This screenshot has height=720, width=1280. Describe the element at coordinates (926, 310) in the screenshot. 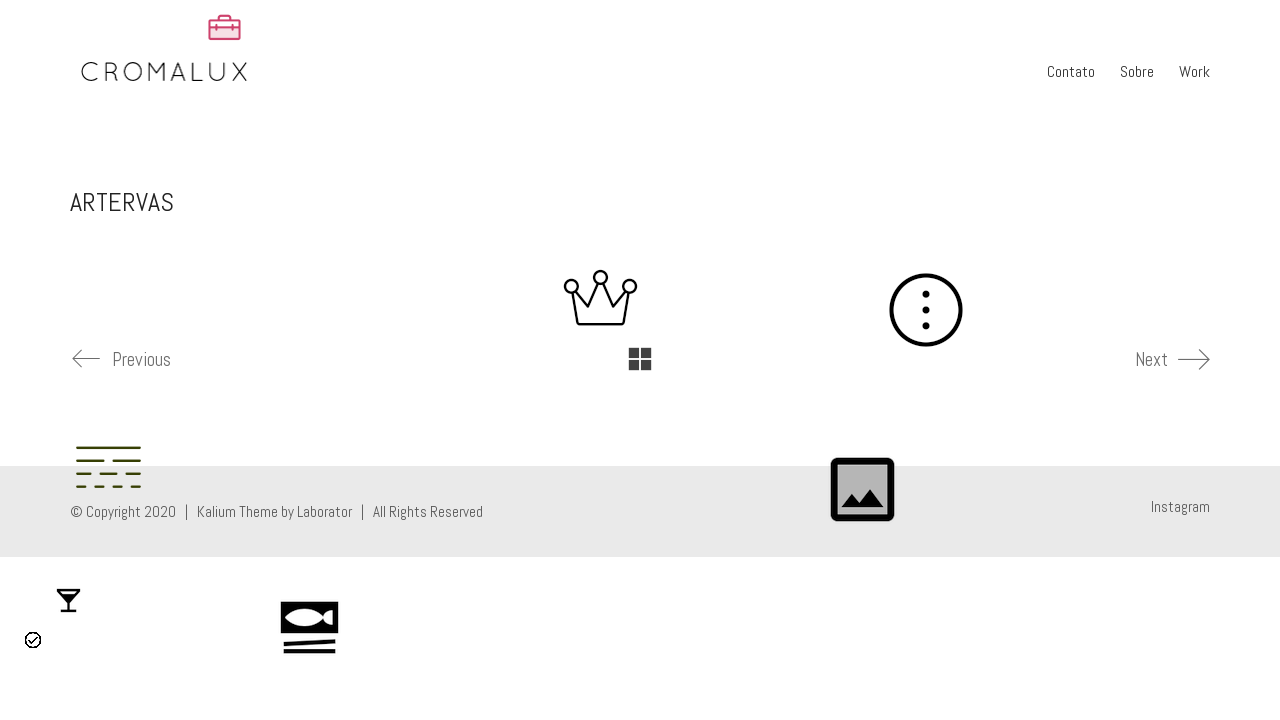

I see `open more options menu` at that location.